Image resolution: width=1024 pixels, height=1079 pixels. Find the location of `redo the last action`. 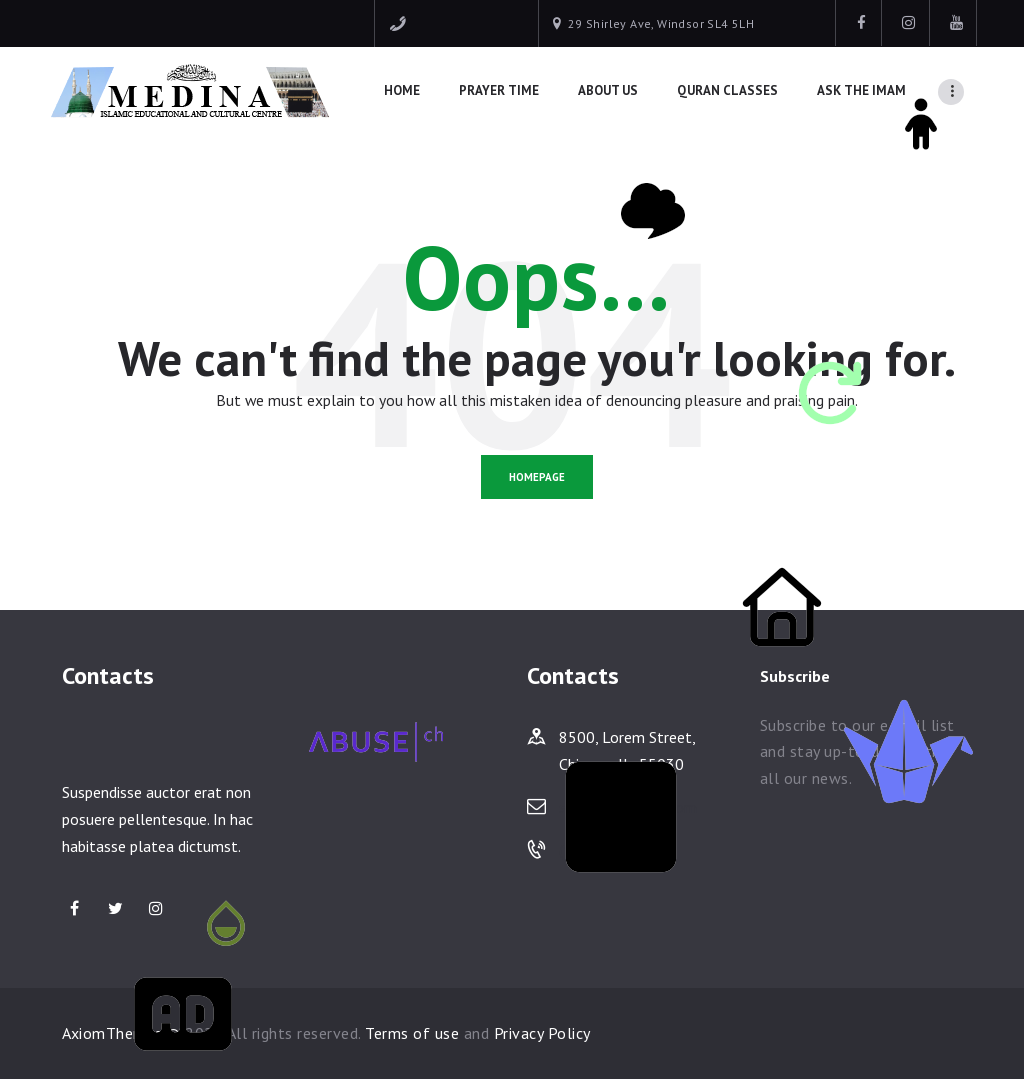

redo the last action is located at coordinates (830, 393).